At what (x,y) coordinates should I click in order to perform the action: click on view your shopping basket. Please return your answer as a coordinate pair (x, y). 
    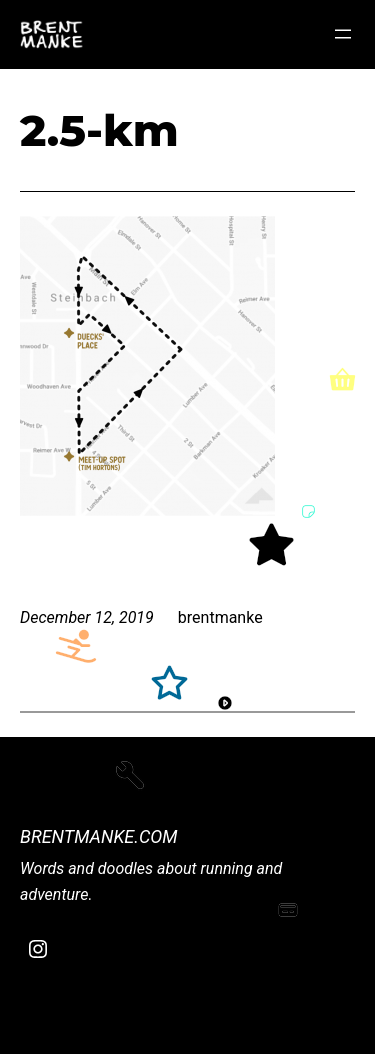
    Looking at the image, I should click on (342, 380).